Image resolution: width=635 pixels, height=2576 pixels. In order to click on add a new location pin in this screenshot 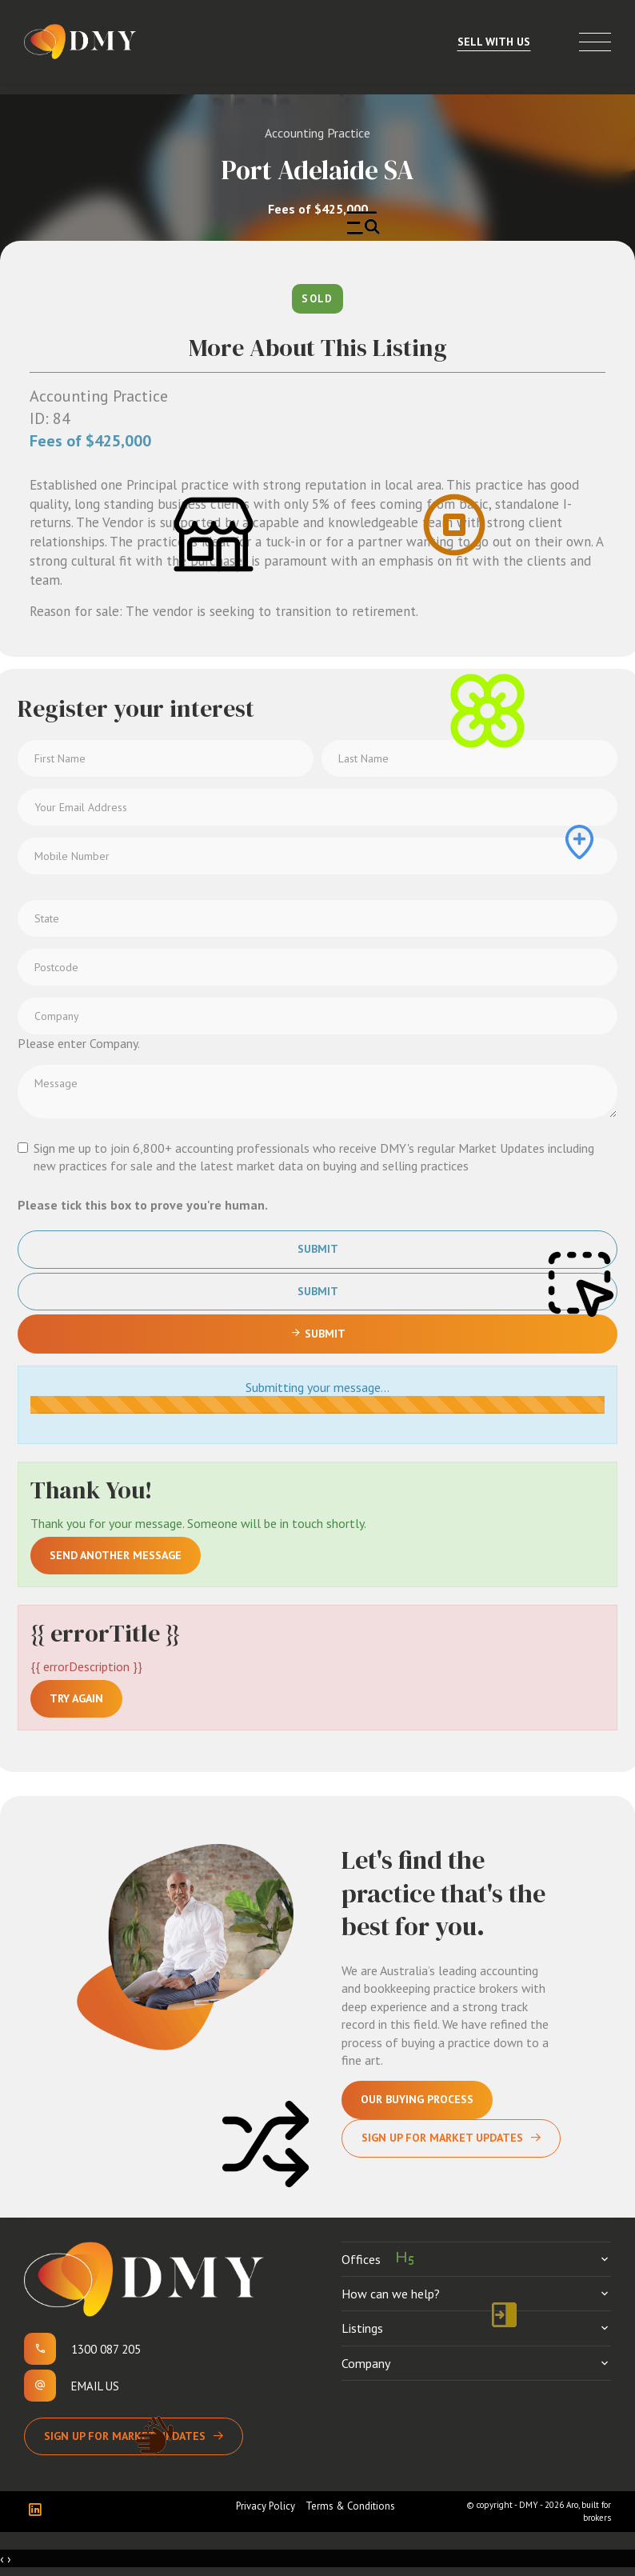, I will do `click(579, 842)`.